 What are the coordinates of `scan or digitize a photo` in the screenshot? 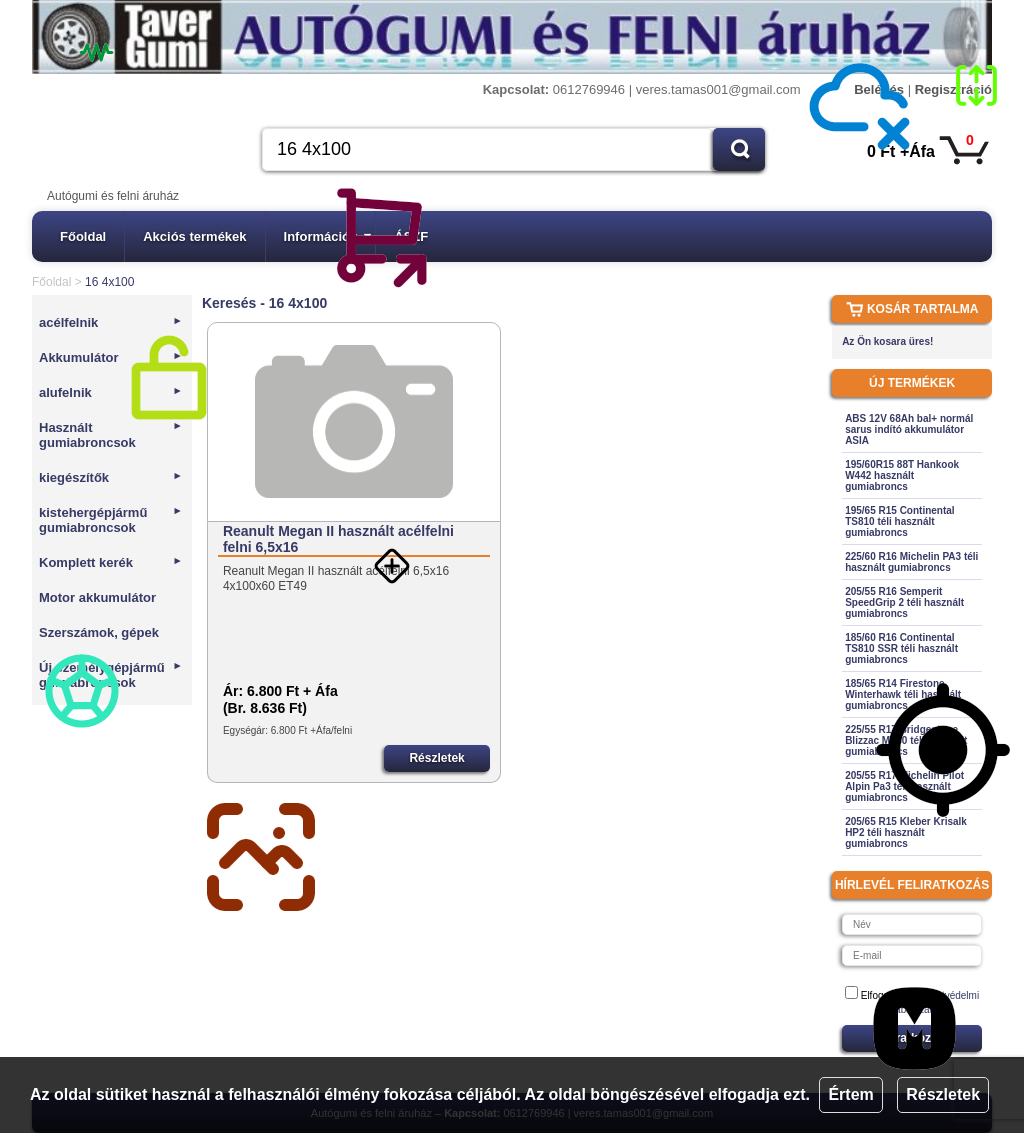 It's located at (261, 857).